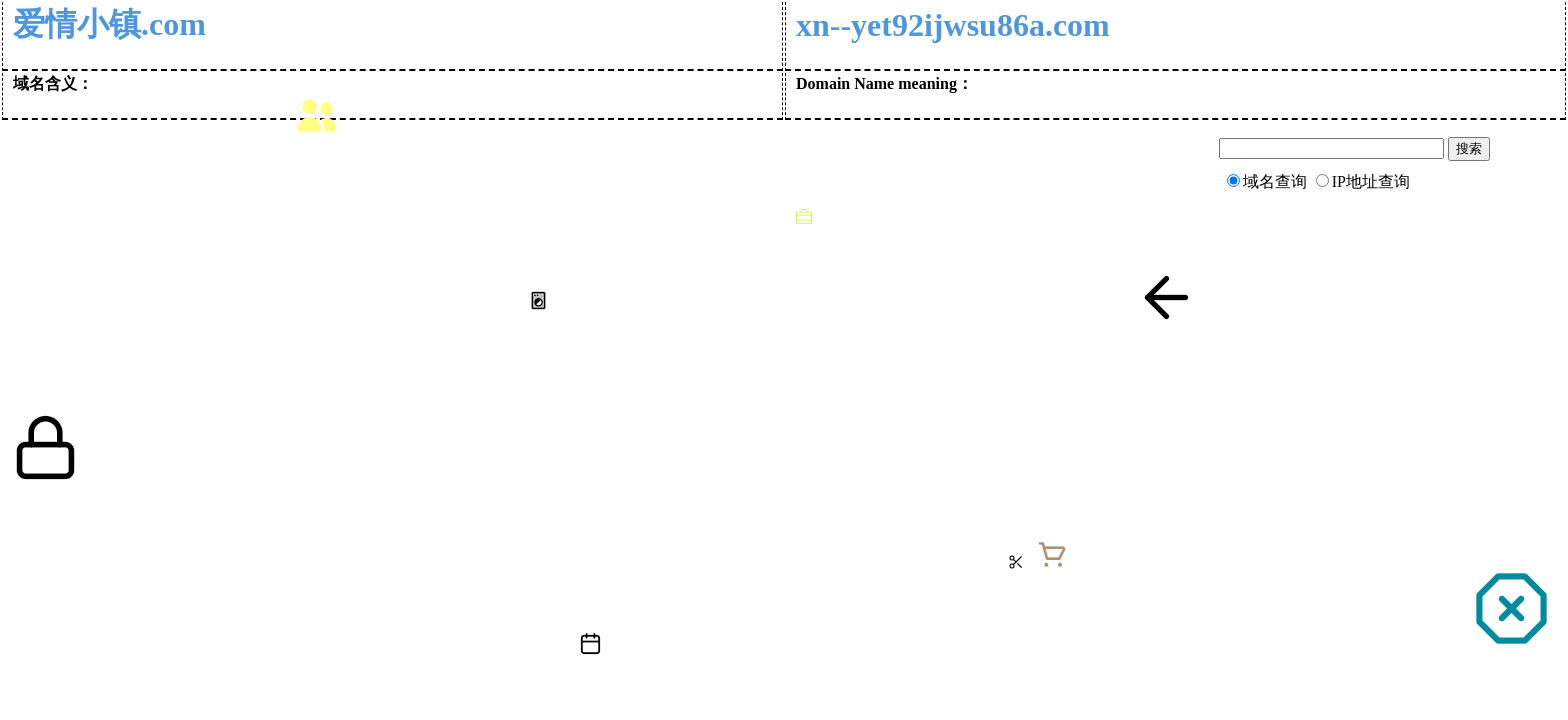 The width and height of the screenshot is (1568, 720). I want to click on stop or cancel an action, so click(1511, 608).